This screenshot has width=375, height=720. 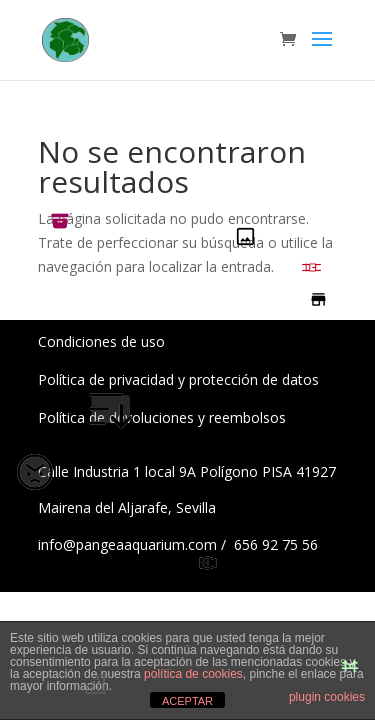 I want to click on find nearby stores or shops, so click(x=318, y=299).